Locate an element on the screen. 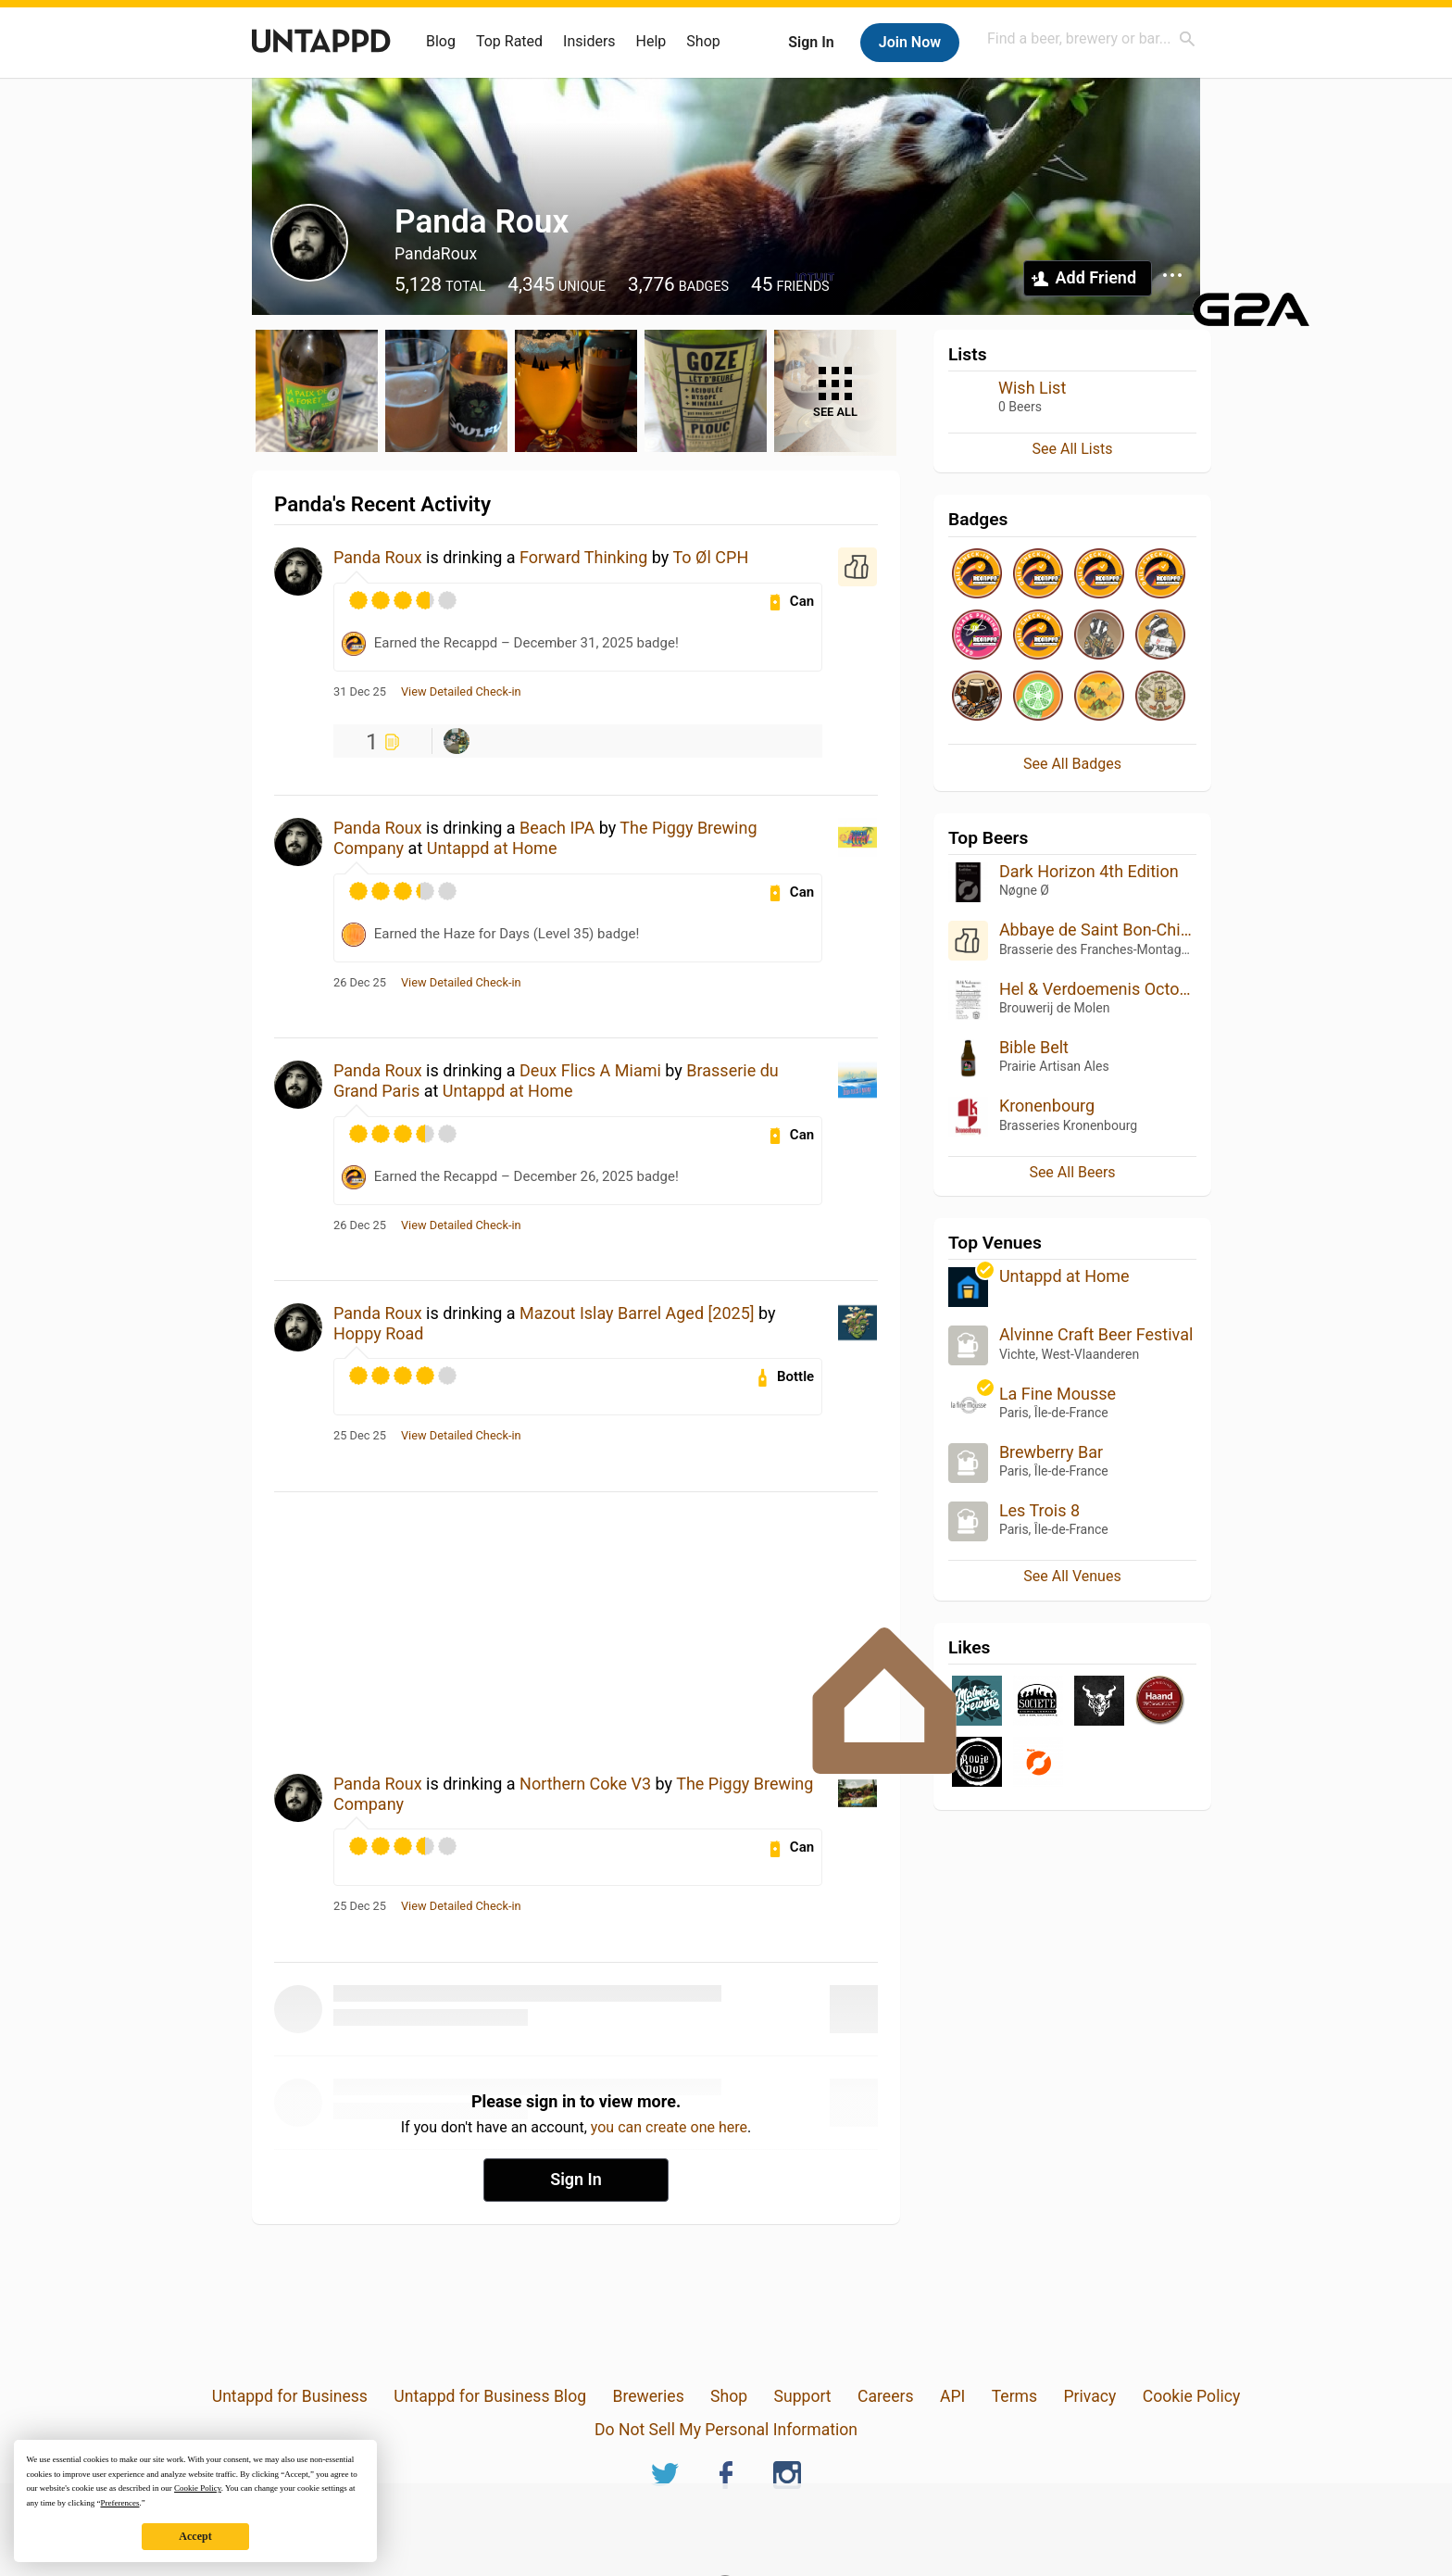 The height and width of the screenshot is (2576, 1452). visit the G2A gaming marketplace is located at coordinates (1251, 309).